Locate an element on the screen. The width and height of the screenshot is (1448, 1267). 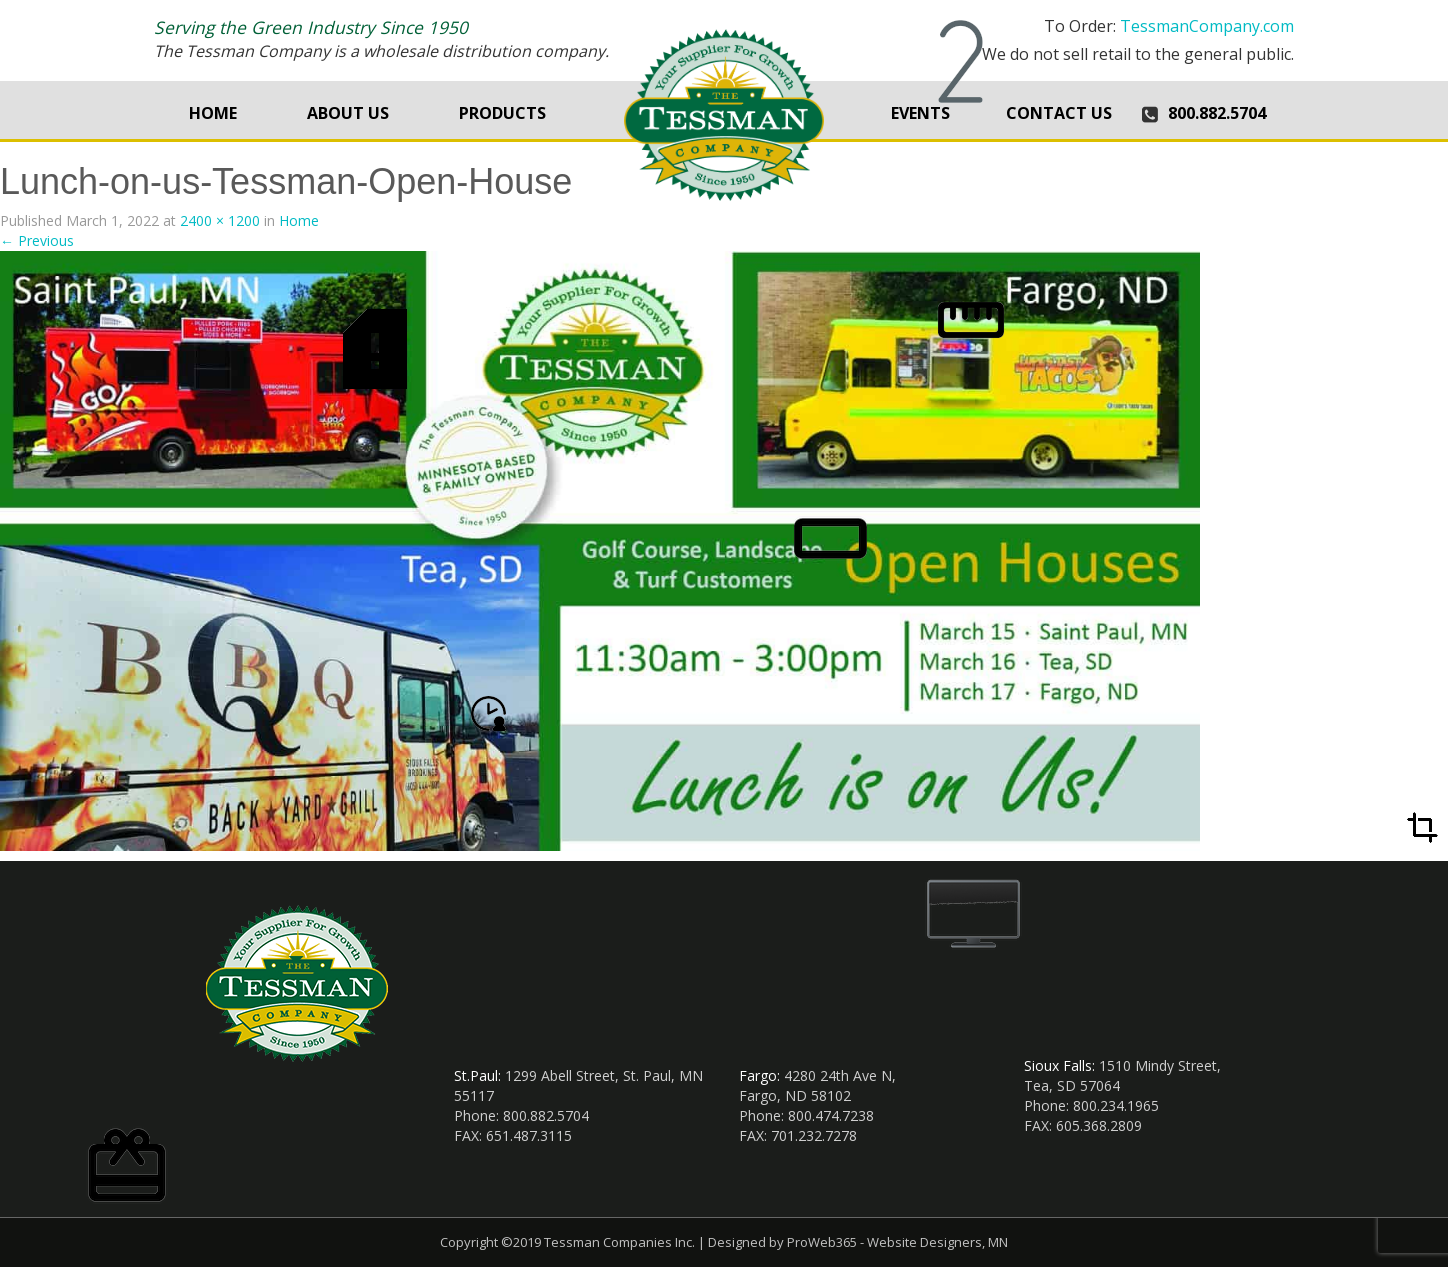
crop an image is located at coordinates (1422, 827).